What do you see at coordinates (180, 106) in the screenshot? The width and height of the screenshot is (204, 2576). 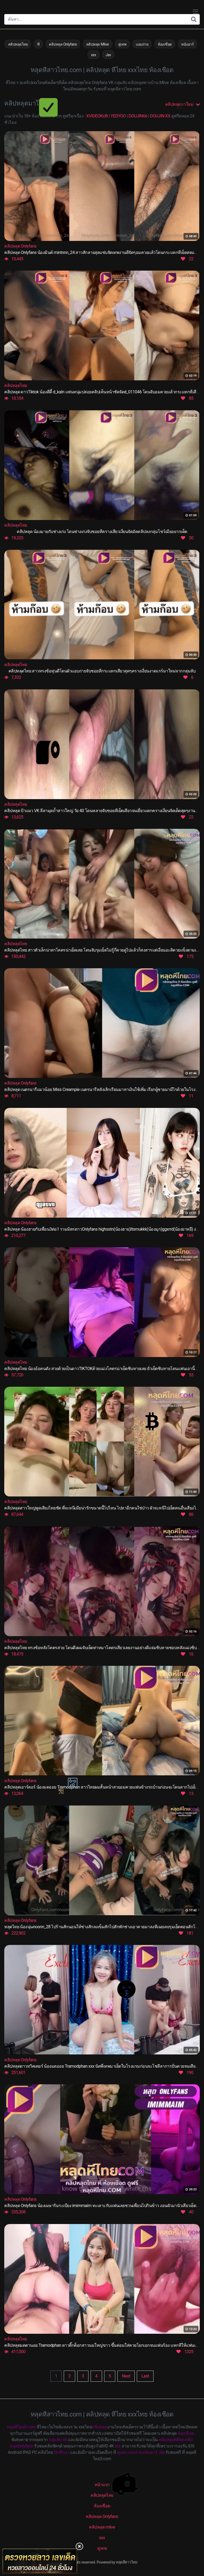 I see `compose a new message or note` at bounding box center [180, 106].